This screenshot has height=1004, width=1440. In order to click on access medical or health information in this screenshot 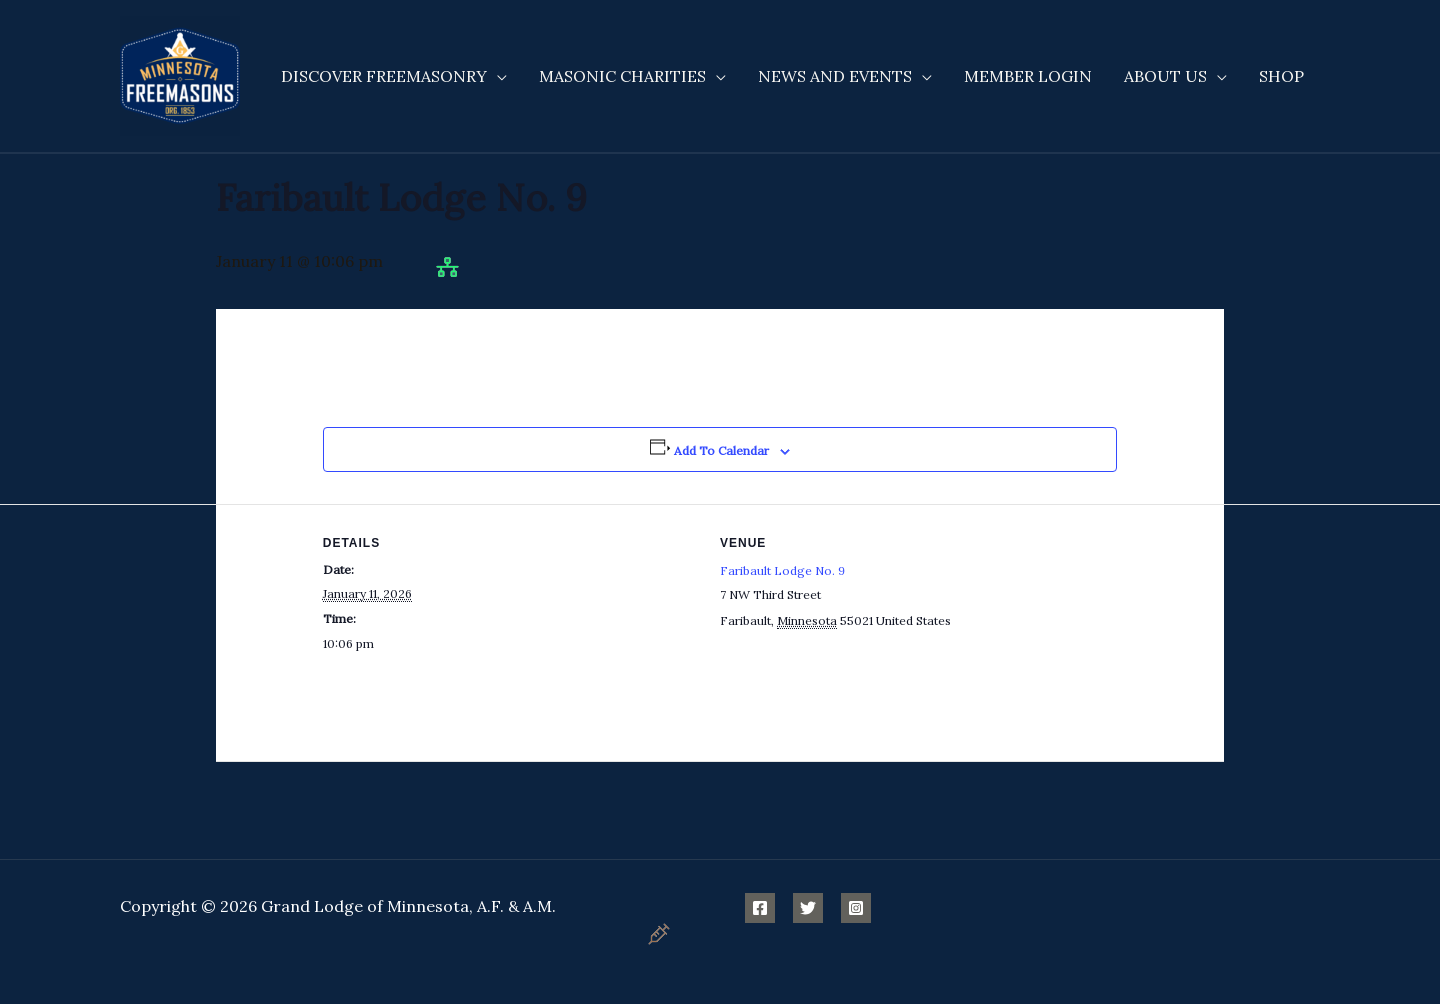, I will do `click(659, 934)`.